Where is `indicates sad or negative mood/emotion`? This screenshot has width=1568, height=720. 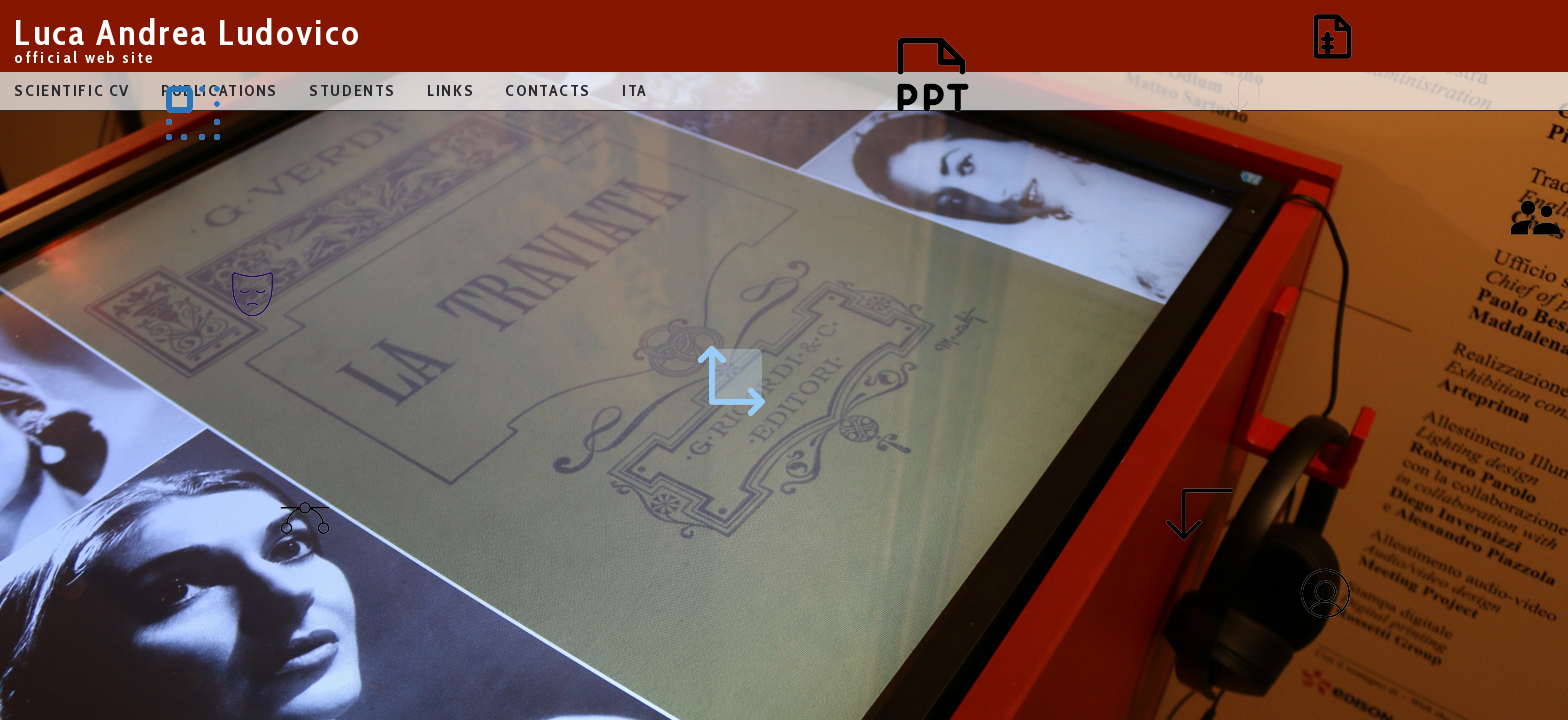 indicates sad or negative mood/emotion is located at coordinates (252, 292).